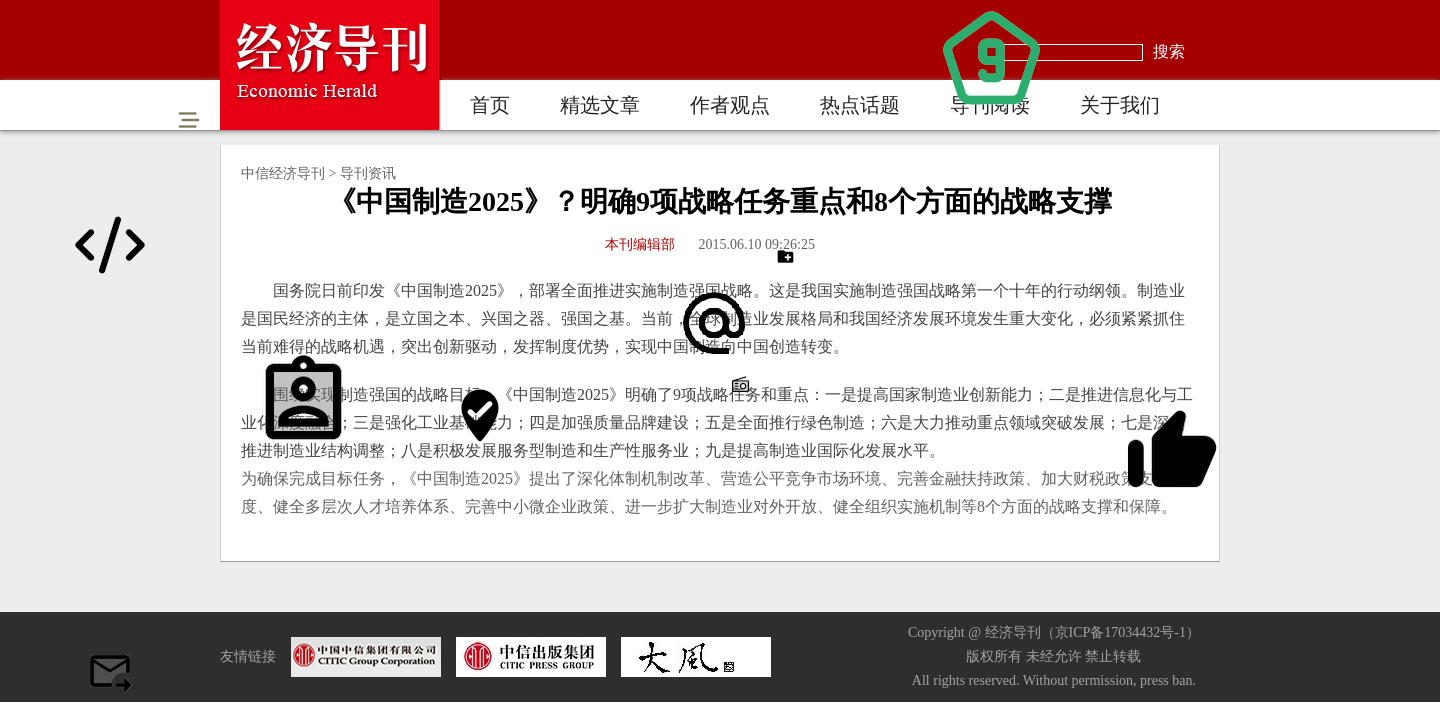  What do you see at coordinates (480, 416) in the screenshot?
I see `confirm or select a location` at bounding box center [480, 416].